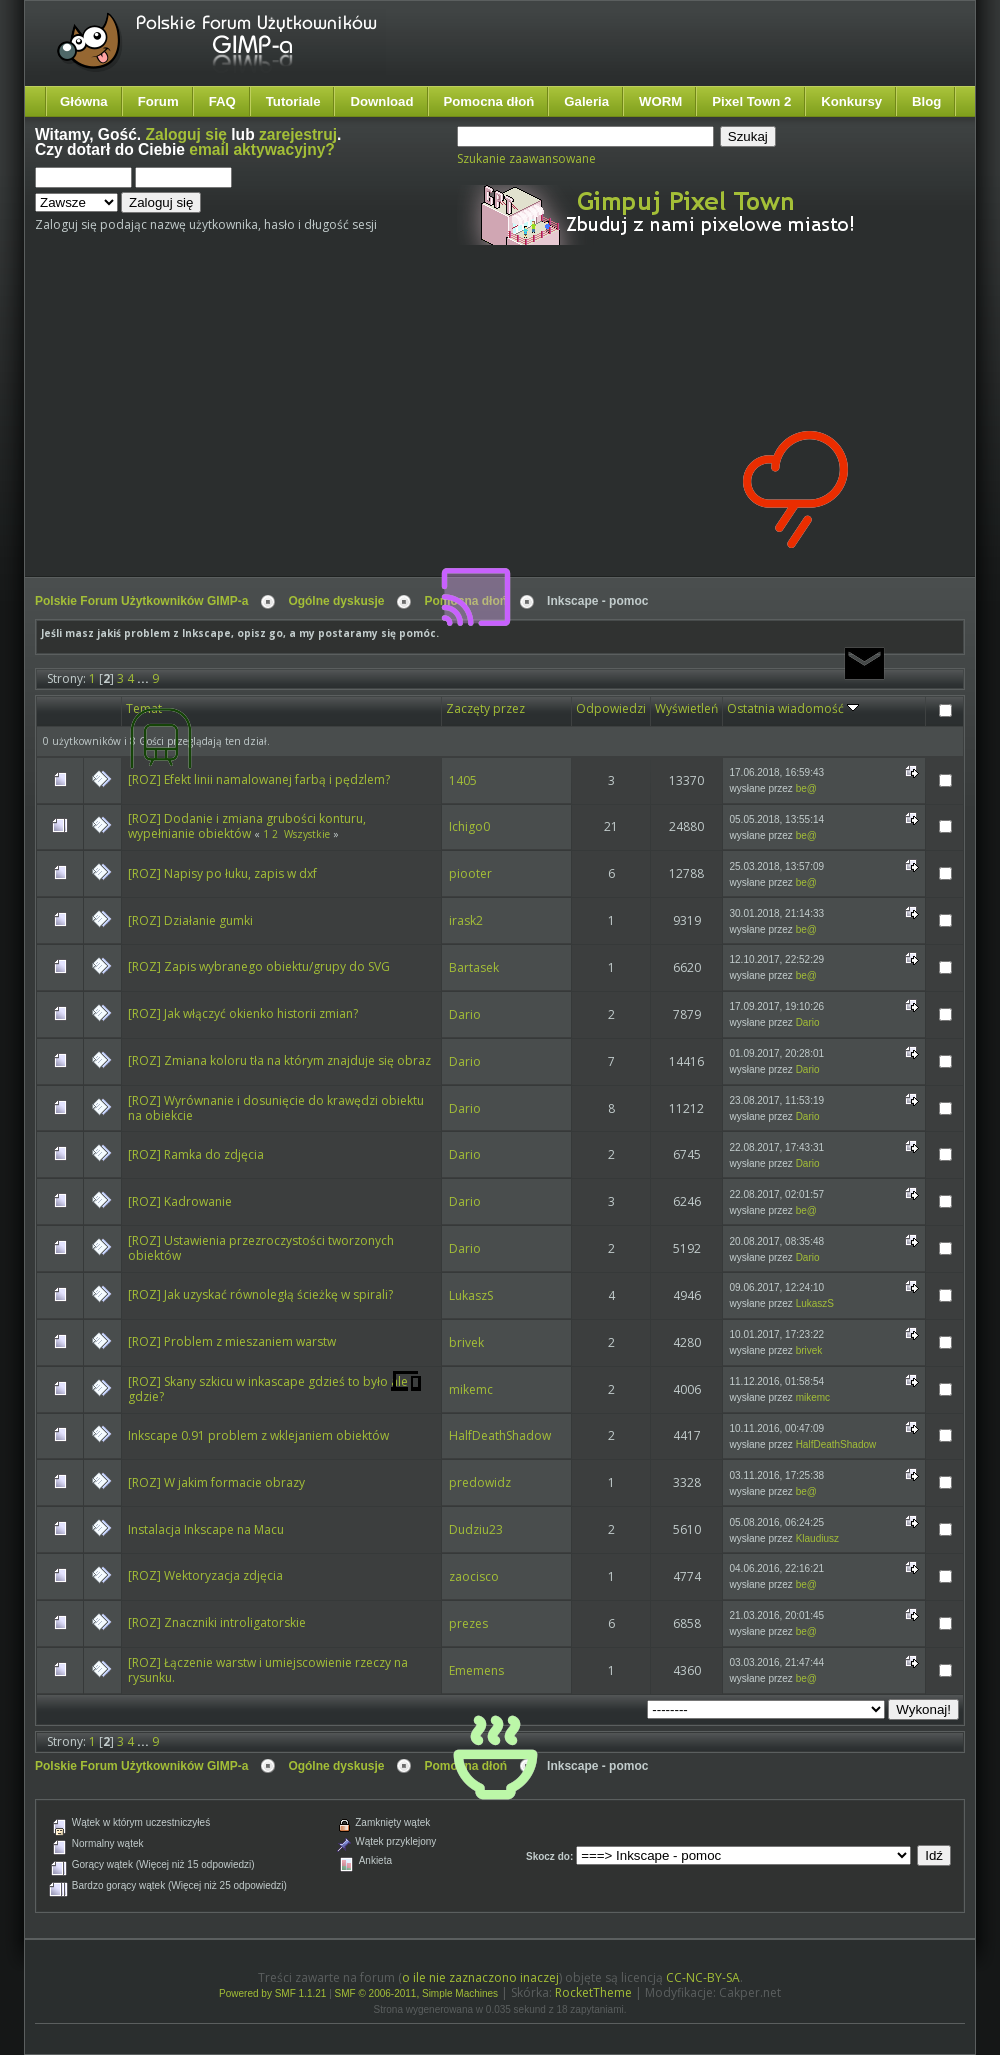 Image resolution: width=1000 pixels, height=2055 pixels. What do you see at coordinates (406, 1381) in the screenshot?
I see `view connected devices` at bounding box center [406, 1381].